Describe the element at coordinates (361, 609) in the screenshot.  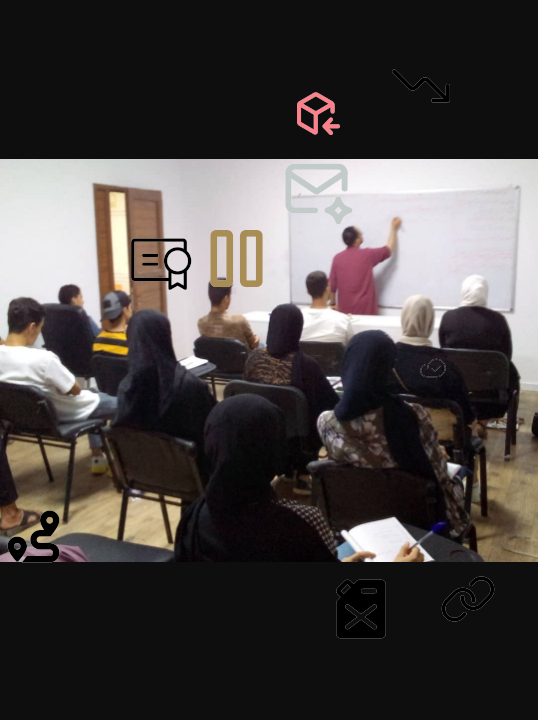
I see `indicates fuel or gas station nearby` at that location.